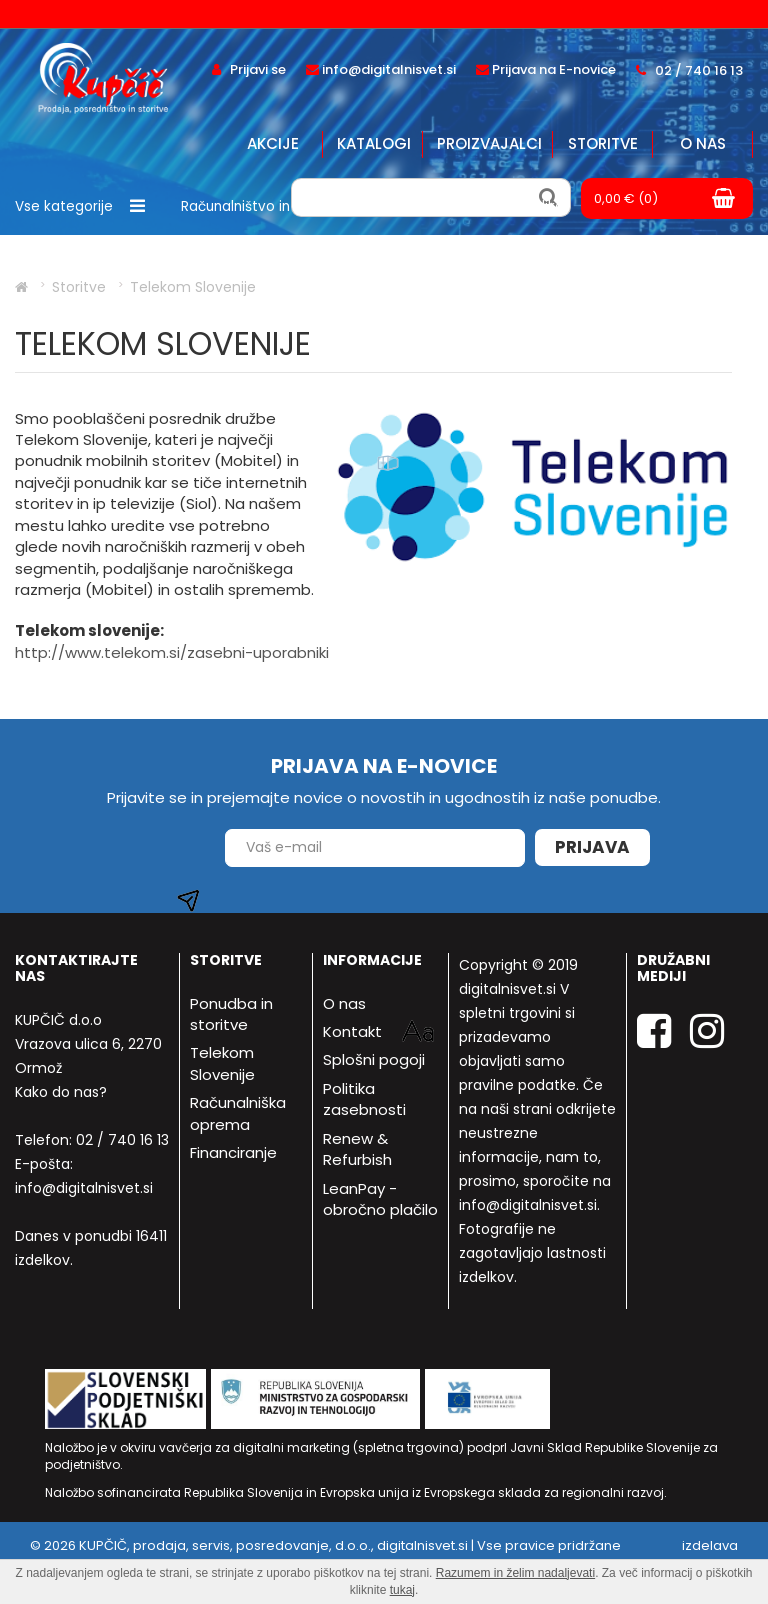 This screenshot has width=768, height=1604. What do you see at coordinates (388, 463) in the screenshot?
I see `view shipping or freight details` at bounding box center [388, 463].